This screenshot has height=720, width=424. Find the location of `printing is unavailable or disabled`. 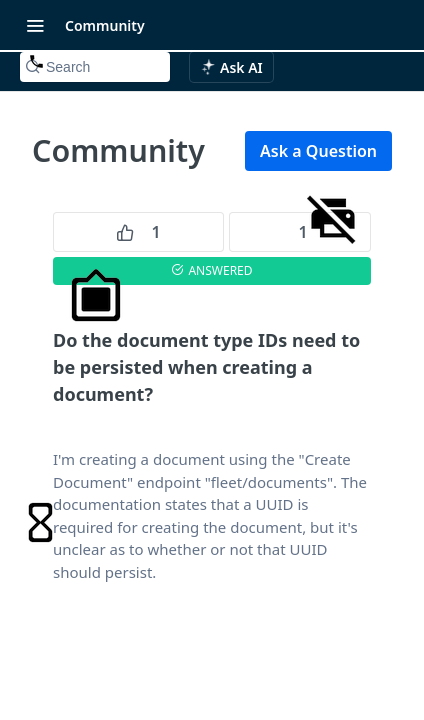

printing is unavailable or disabled is located at coordinates (333, 218).